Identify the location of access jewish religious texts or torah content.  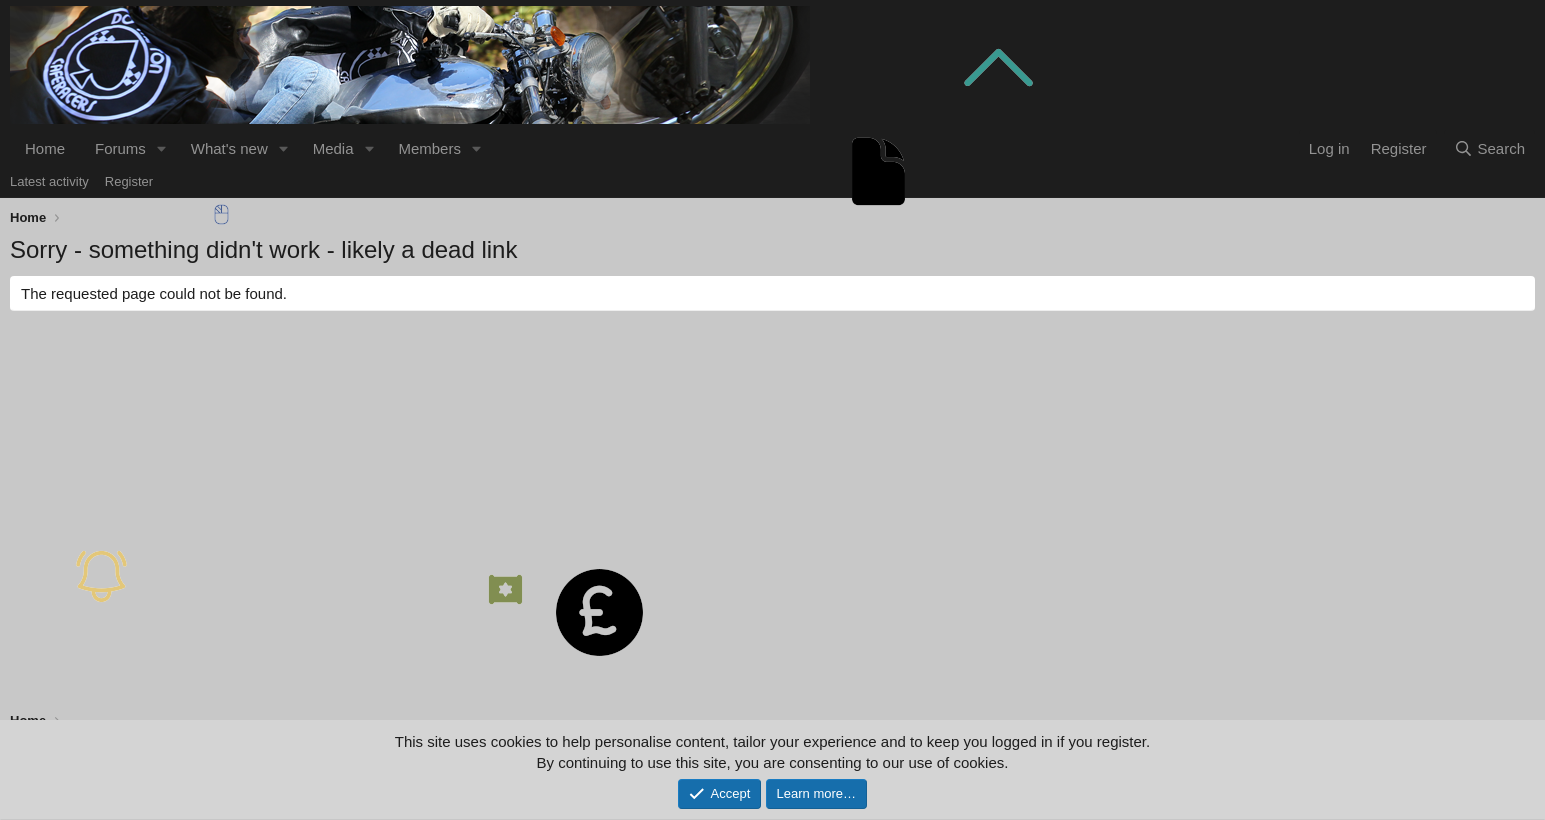
(505, 589).